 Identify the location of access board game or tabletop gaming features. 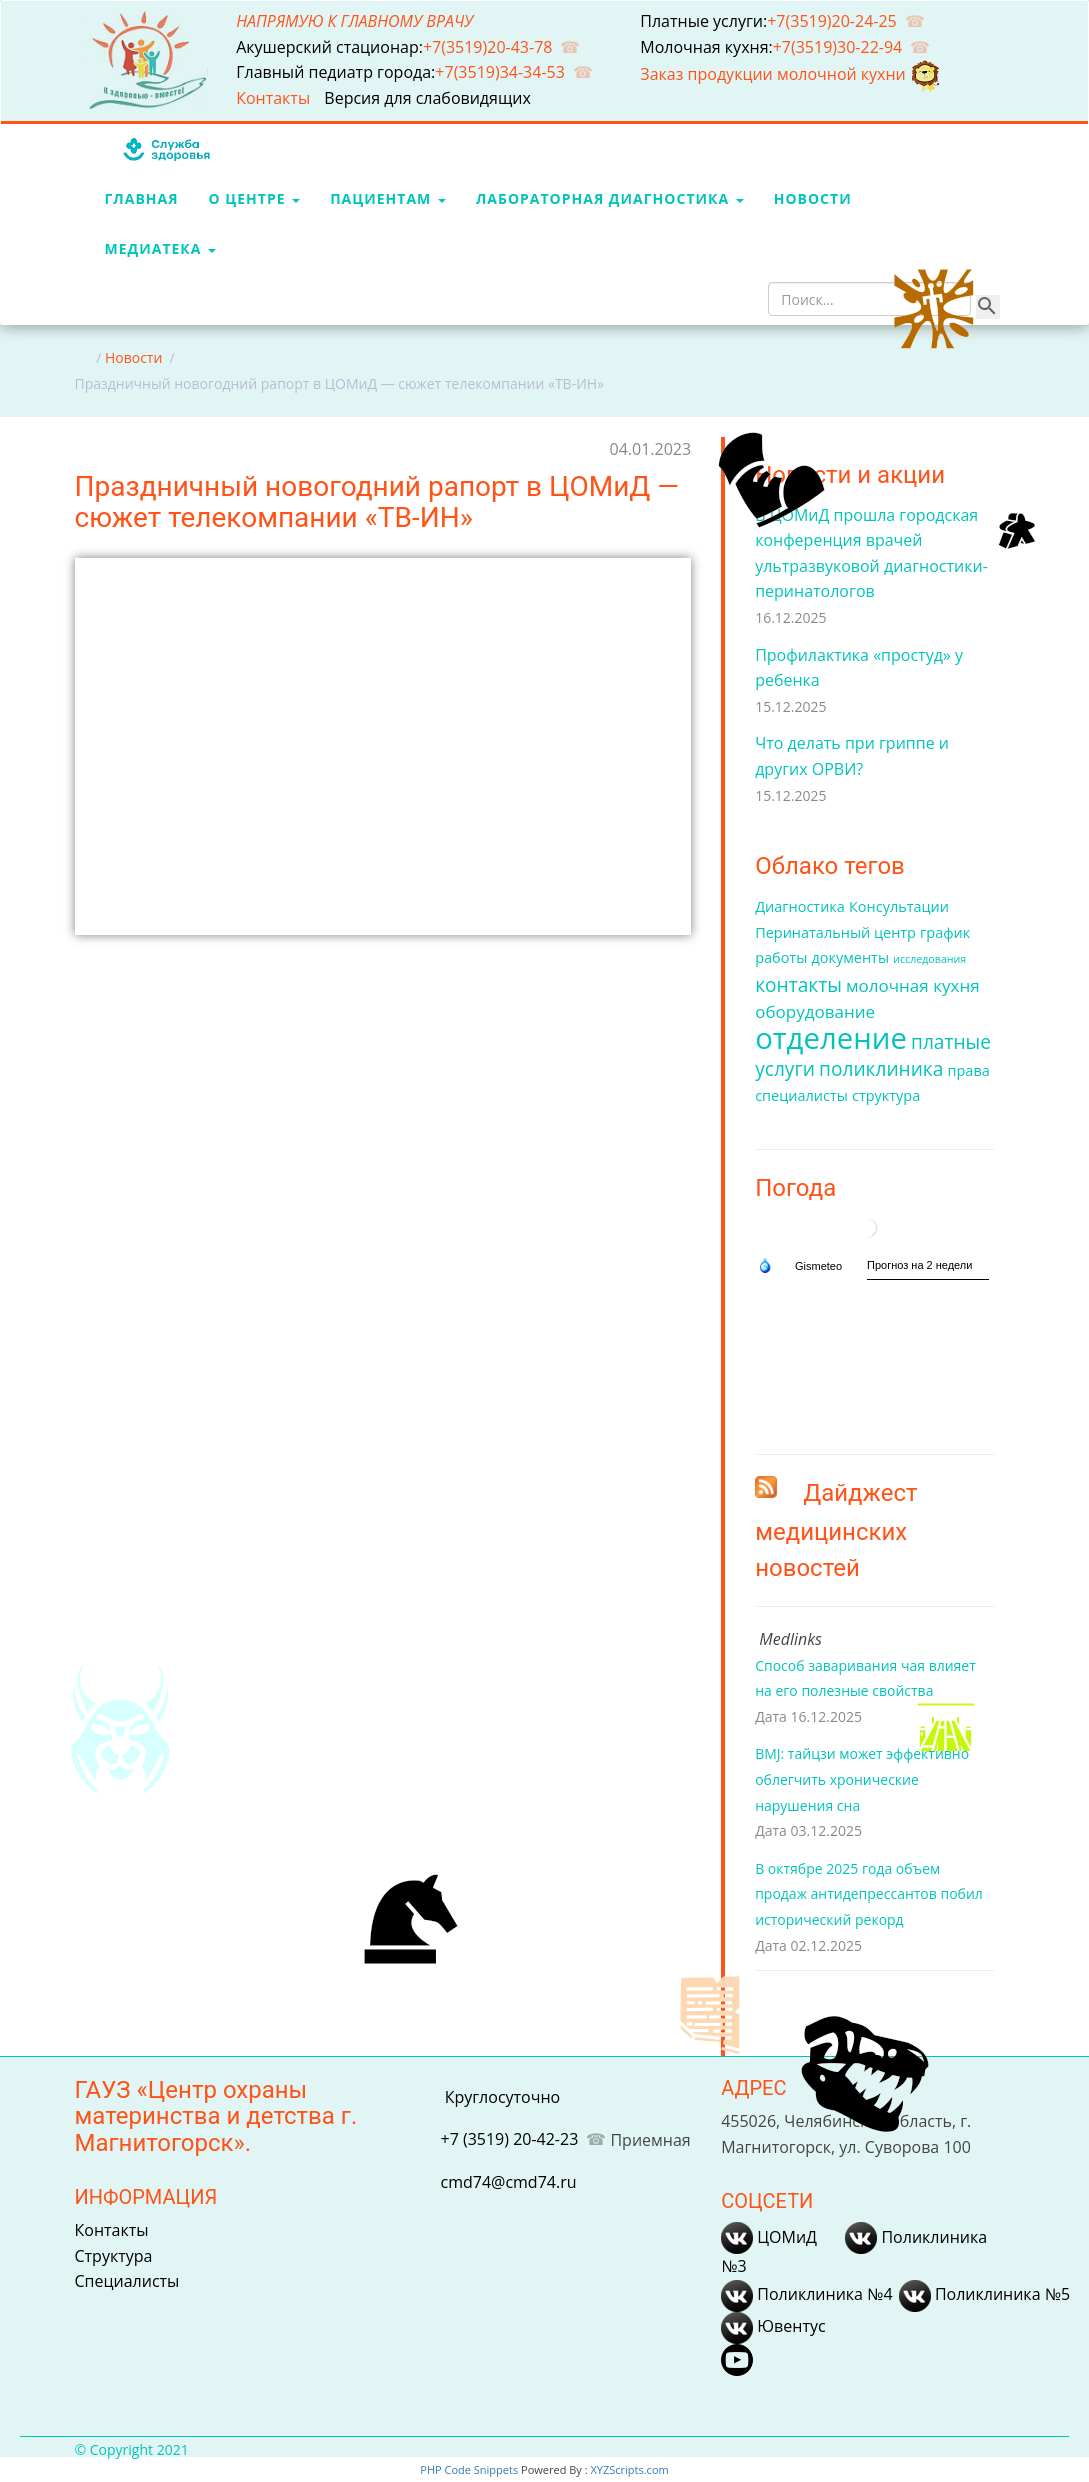
(1017, 531).